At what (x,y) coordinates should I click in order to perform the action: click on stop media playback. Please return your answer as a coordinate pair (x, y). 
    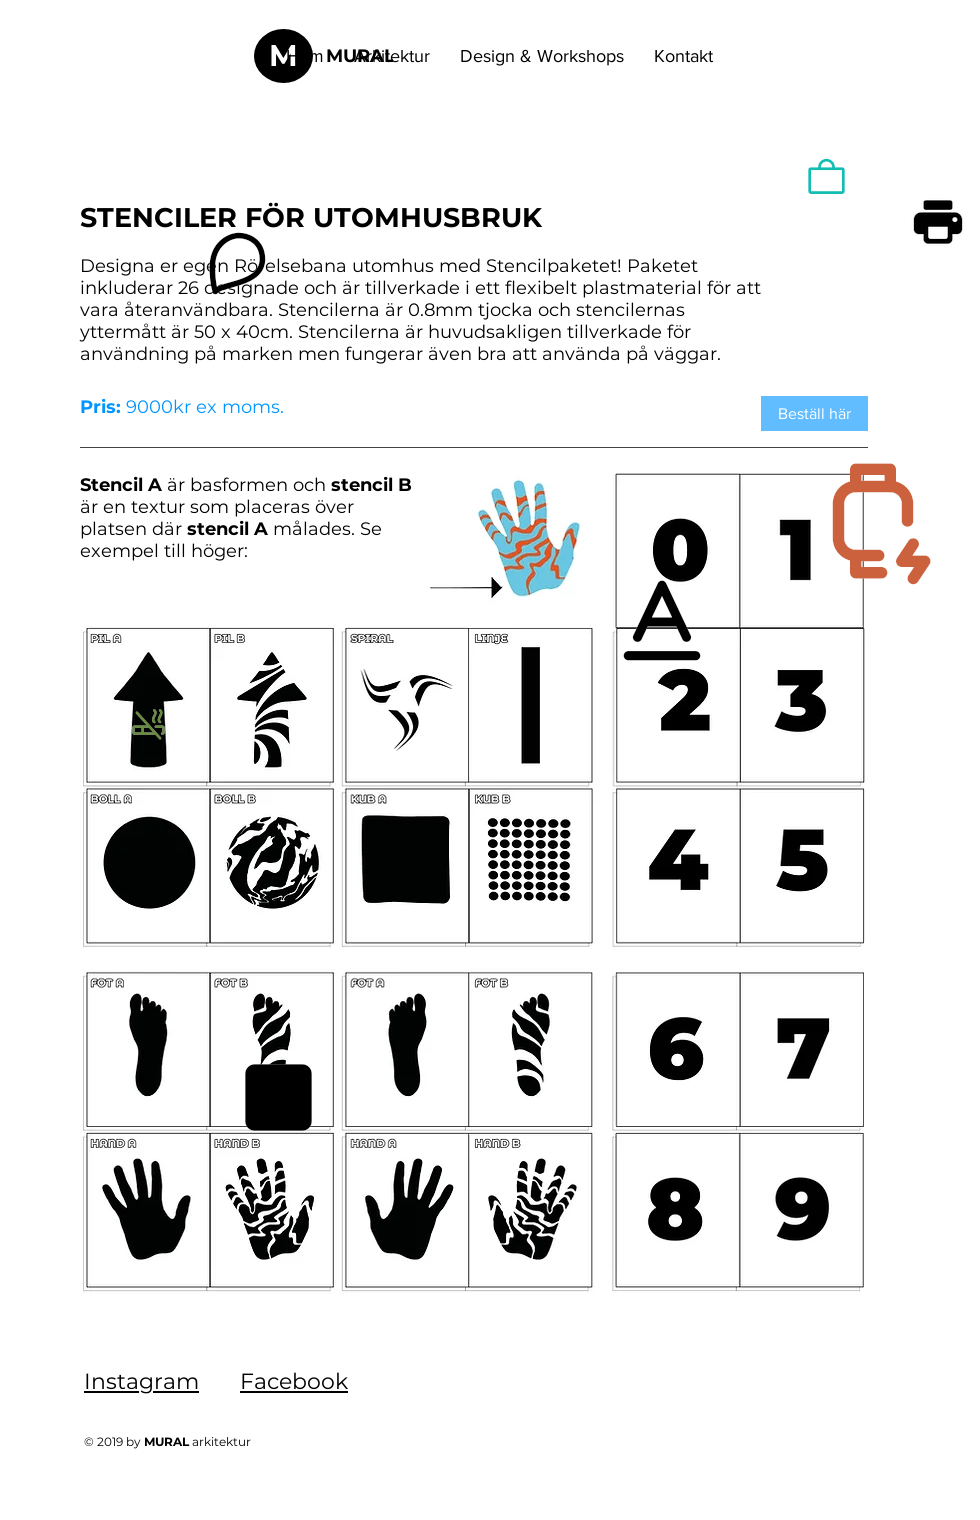
    Looking at the image, I should click on (278, 1097).